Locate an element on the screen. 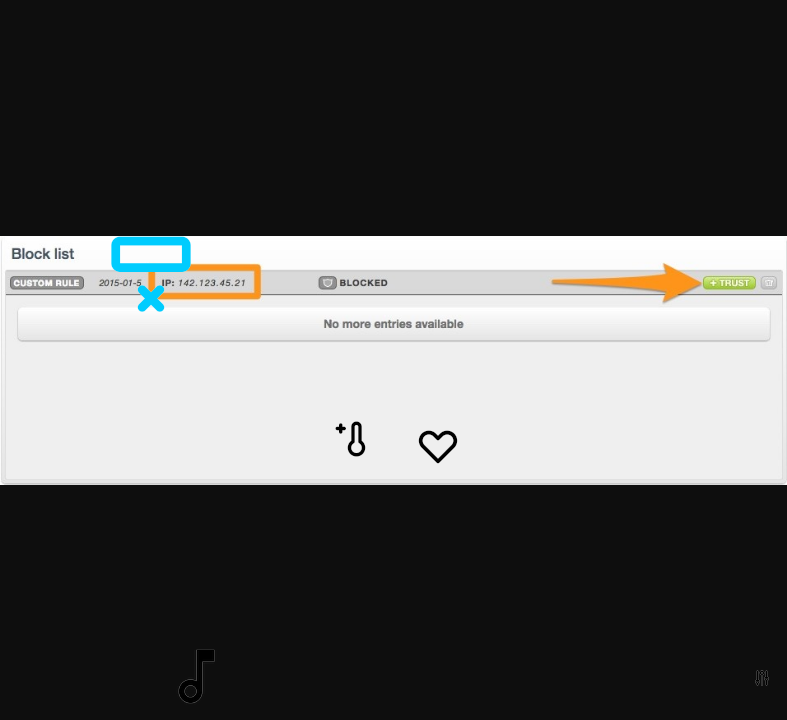  increase temperature setting is located at coordinates (353, 439).